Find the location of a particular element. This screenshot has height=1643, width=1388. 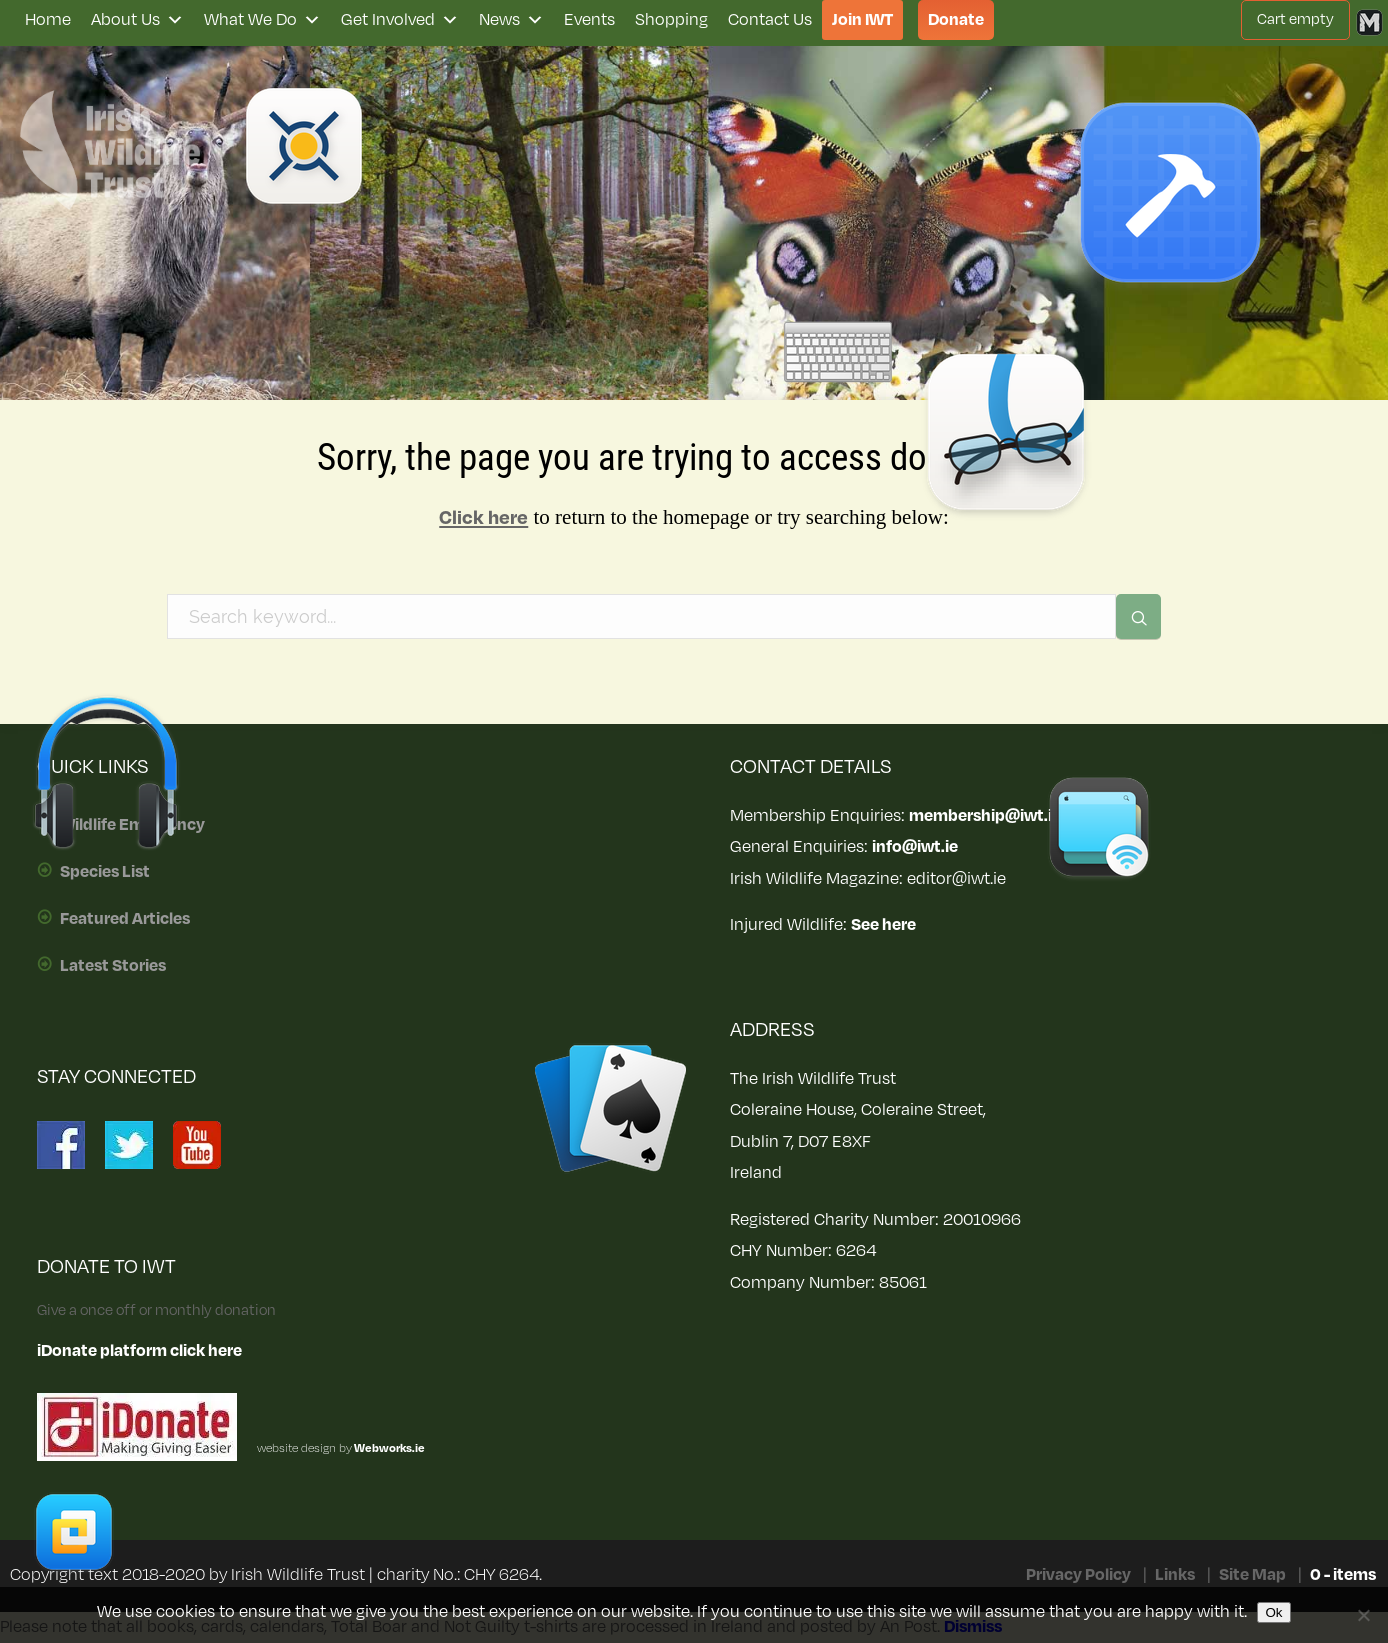

connect or manage keyboard input device is located at coordinates (838, 352).